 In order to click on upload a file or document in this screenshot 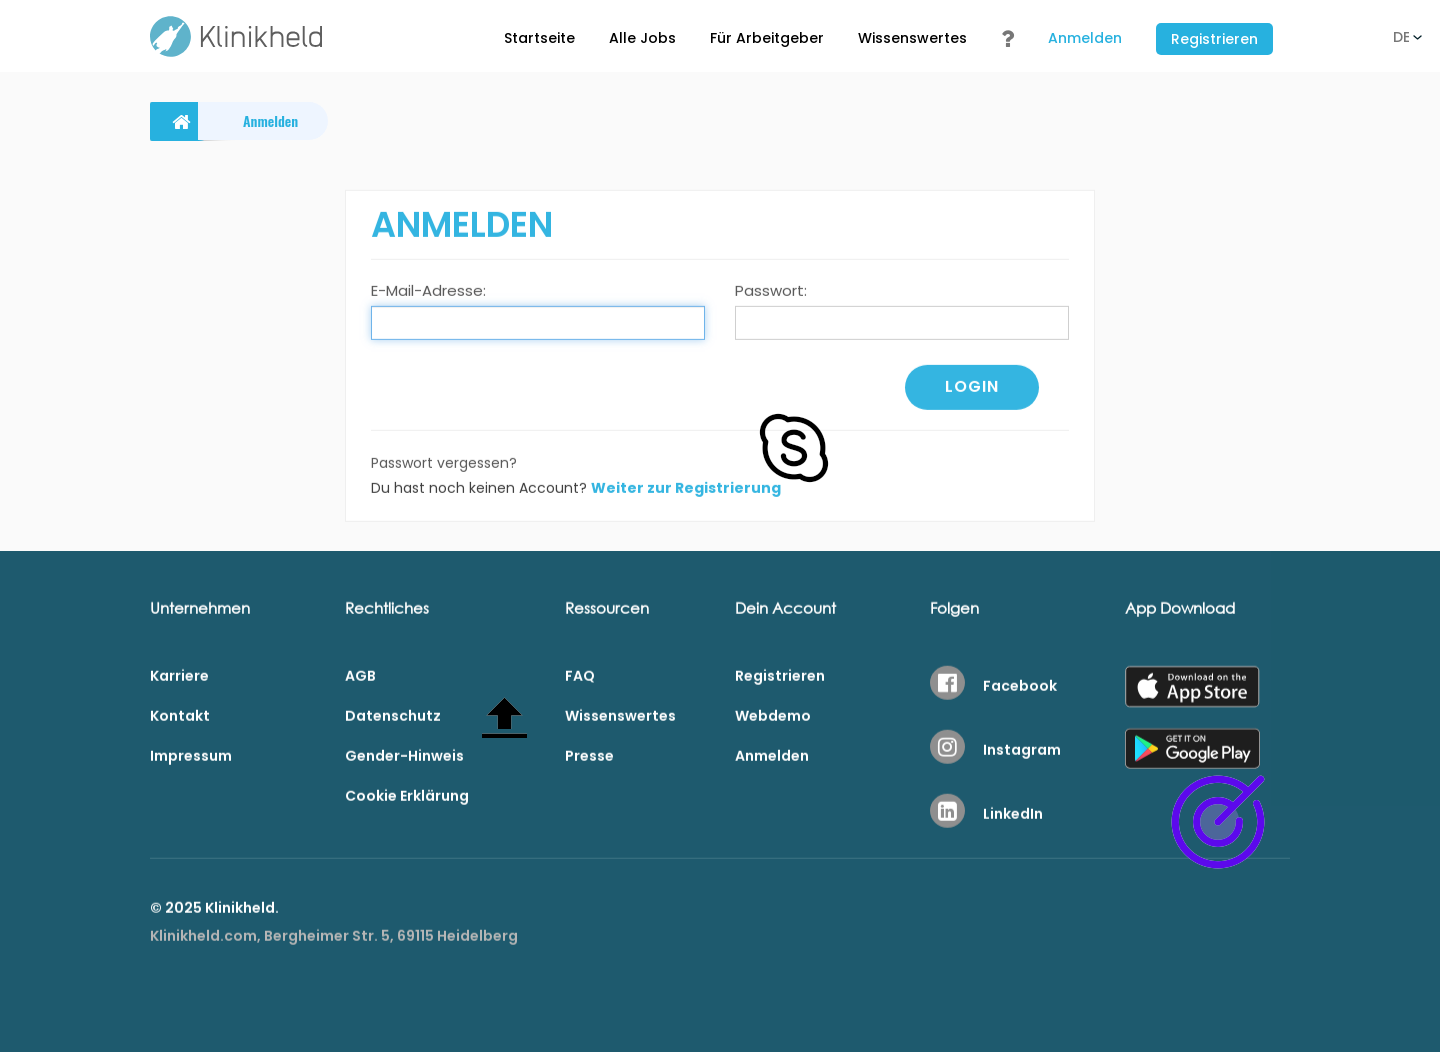, I will do `click(504, 715)`.